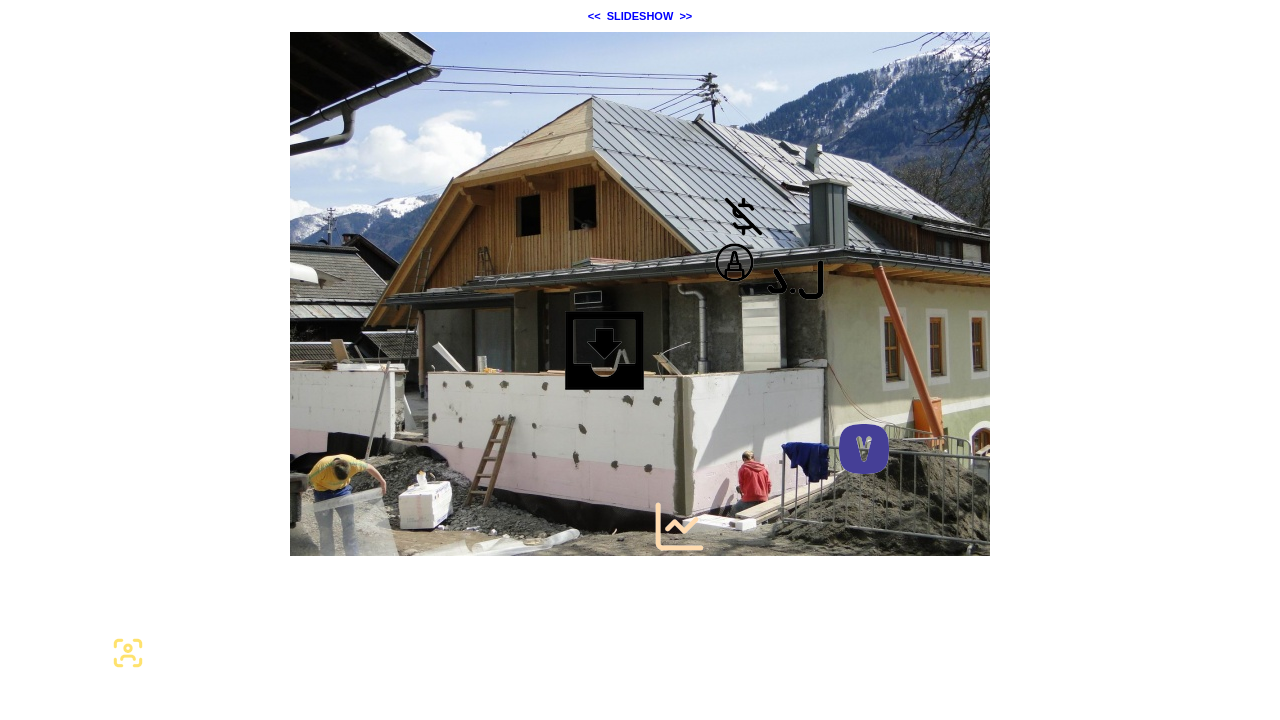 The width and height of the screenshot is (1280, 720). What do you see at coordinates (128, 653) in the screenshot?
I see `scan or verify user identity` at bounding box center [128, 653].